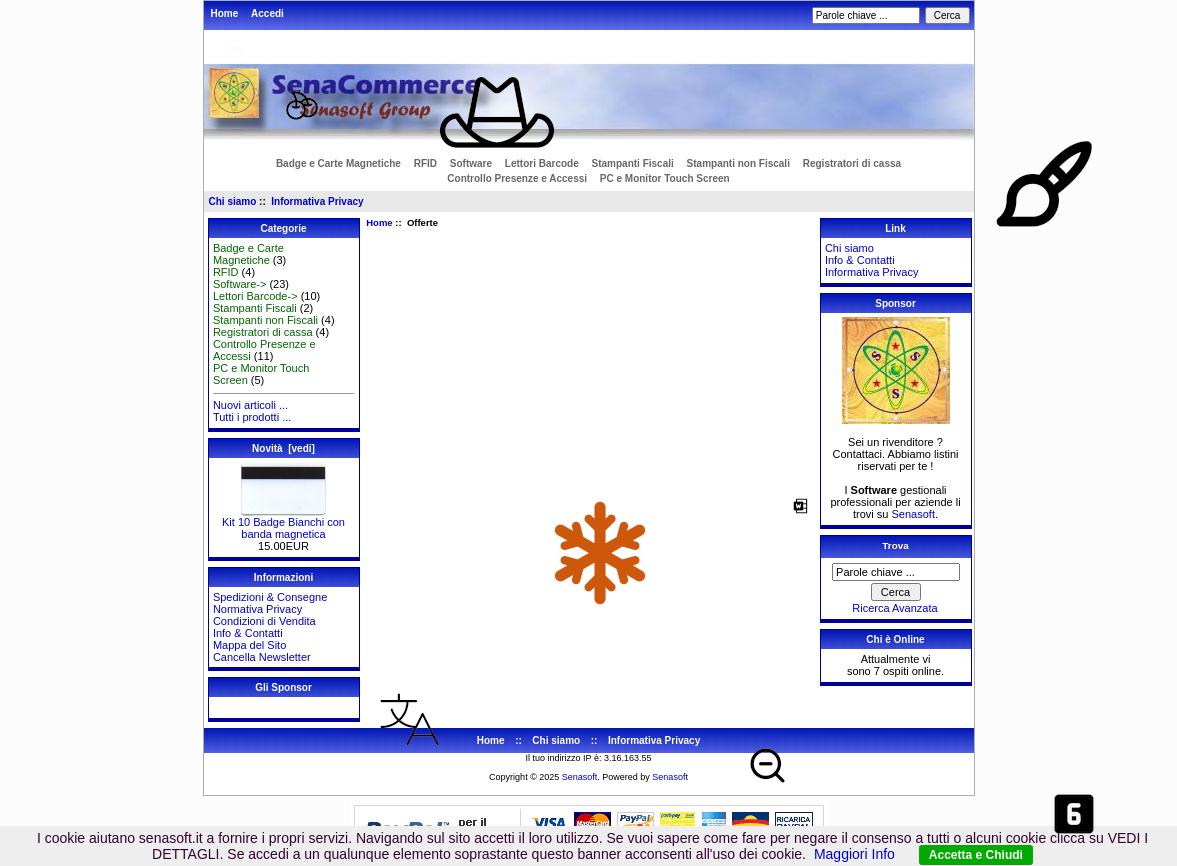  What do you see at coordinates (301, 105) in the screenshot?
I see `indicates fruit or produce category` at bounding box center [301, 105].